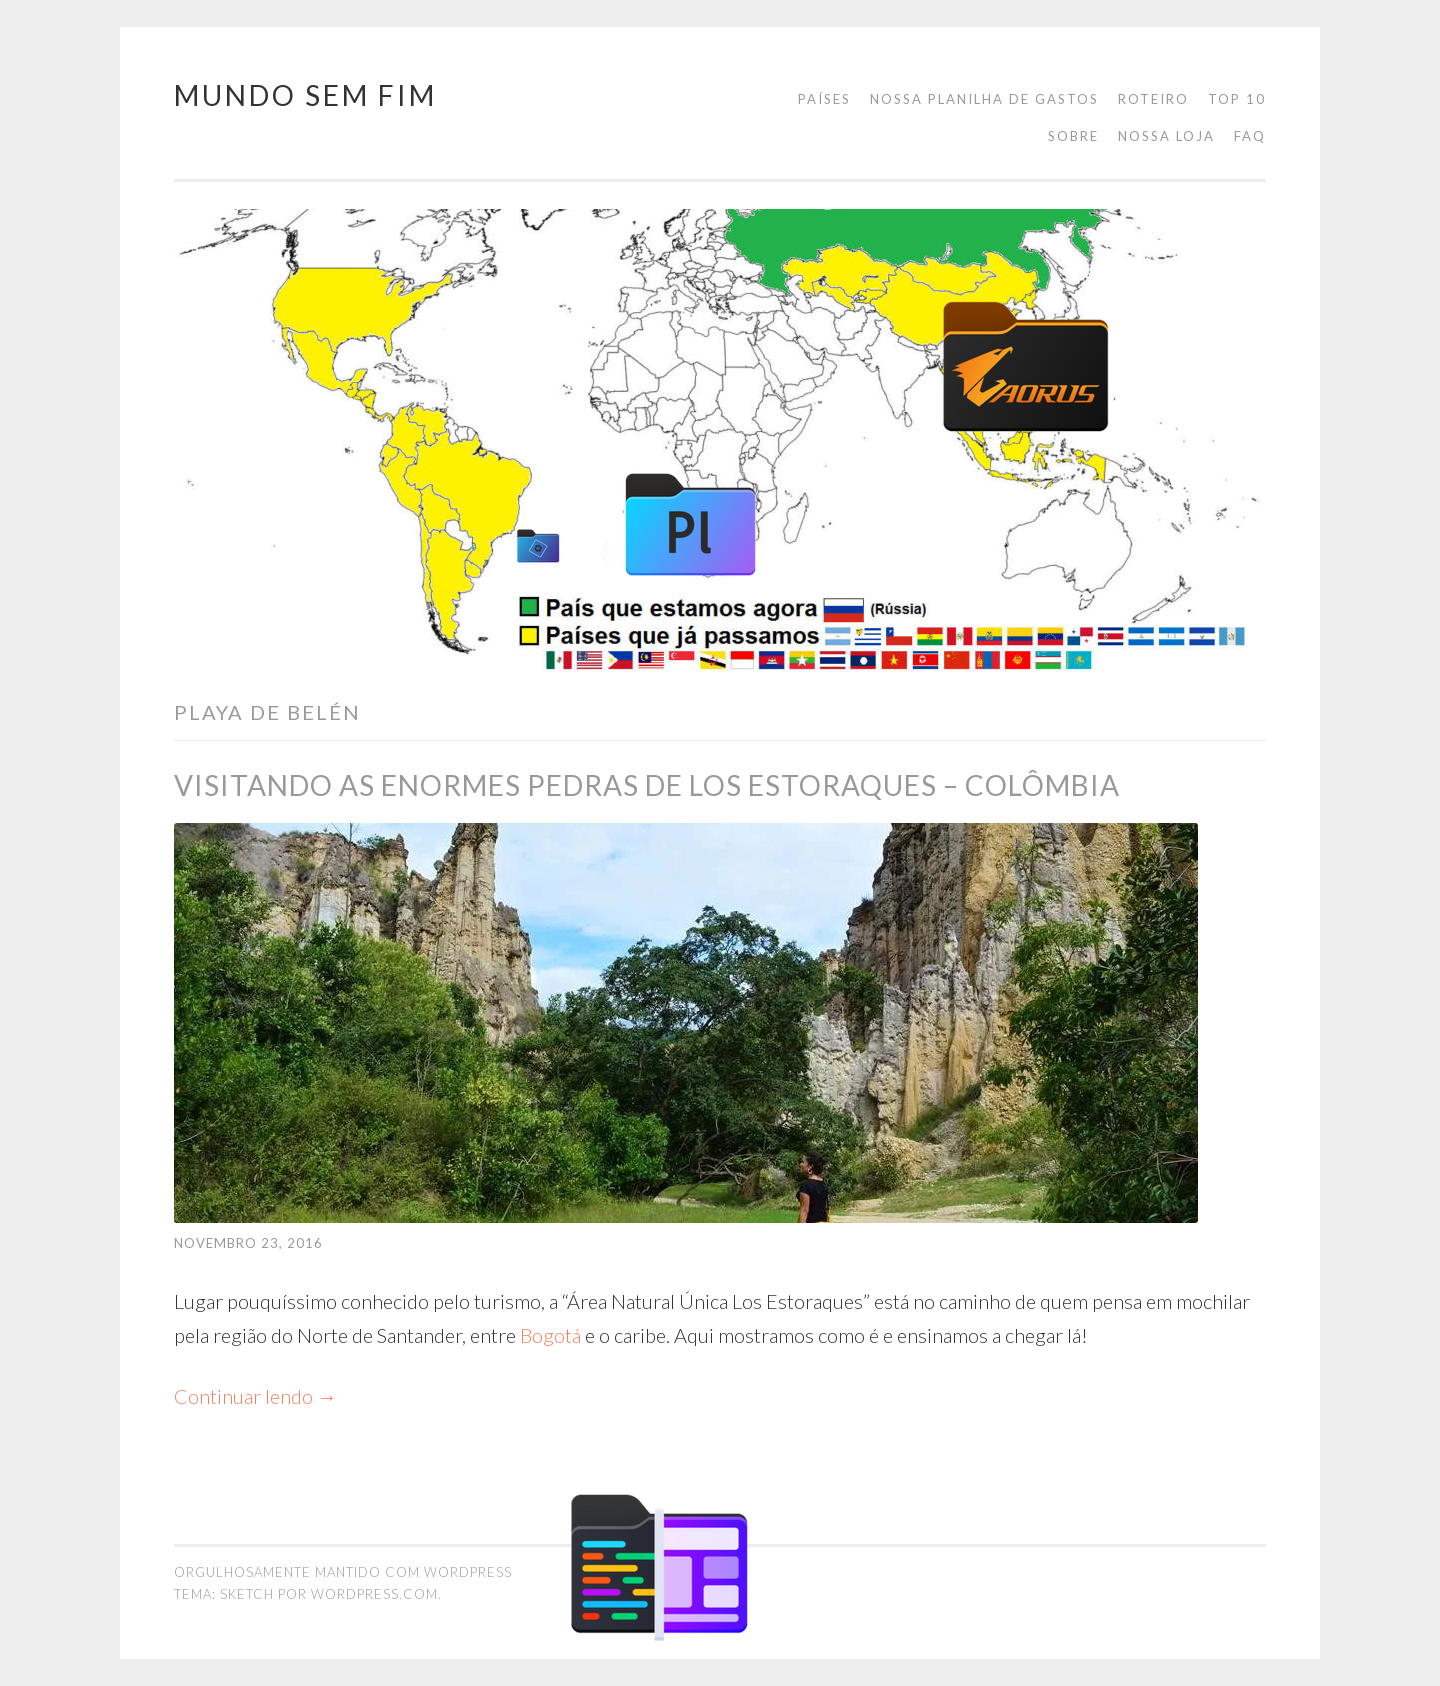  I want to click on open aorus gaming software folder, so click(1025, 371).